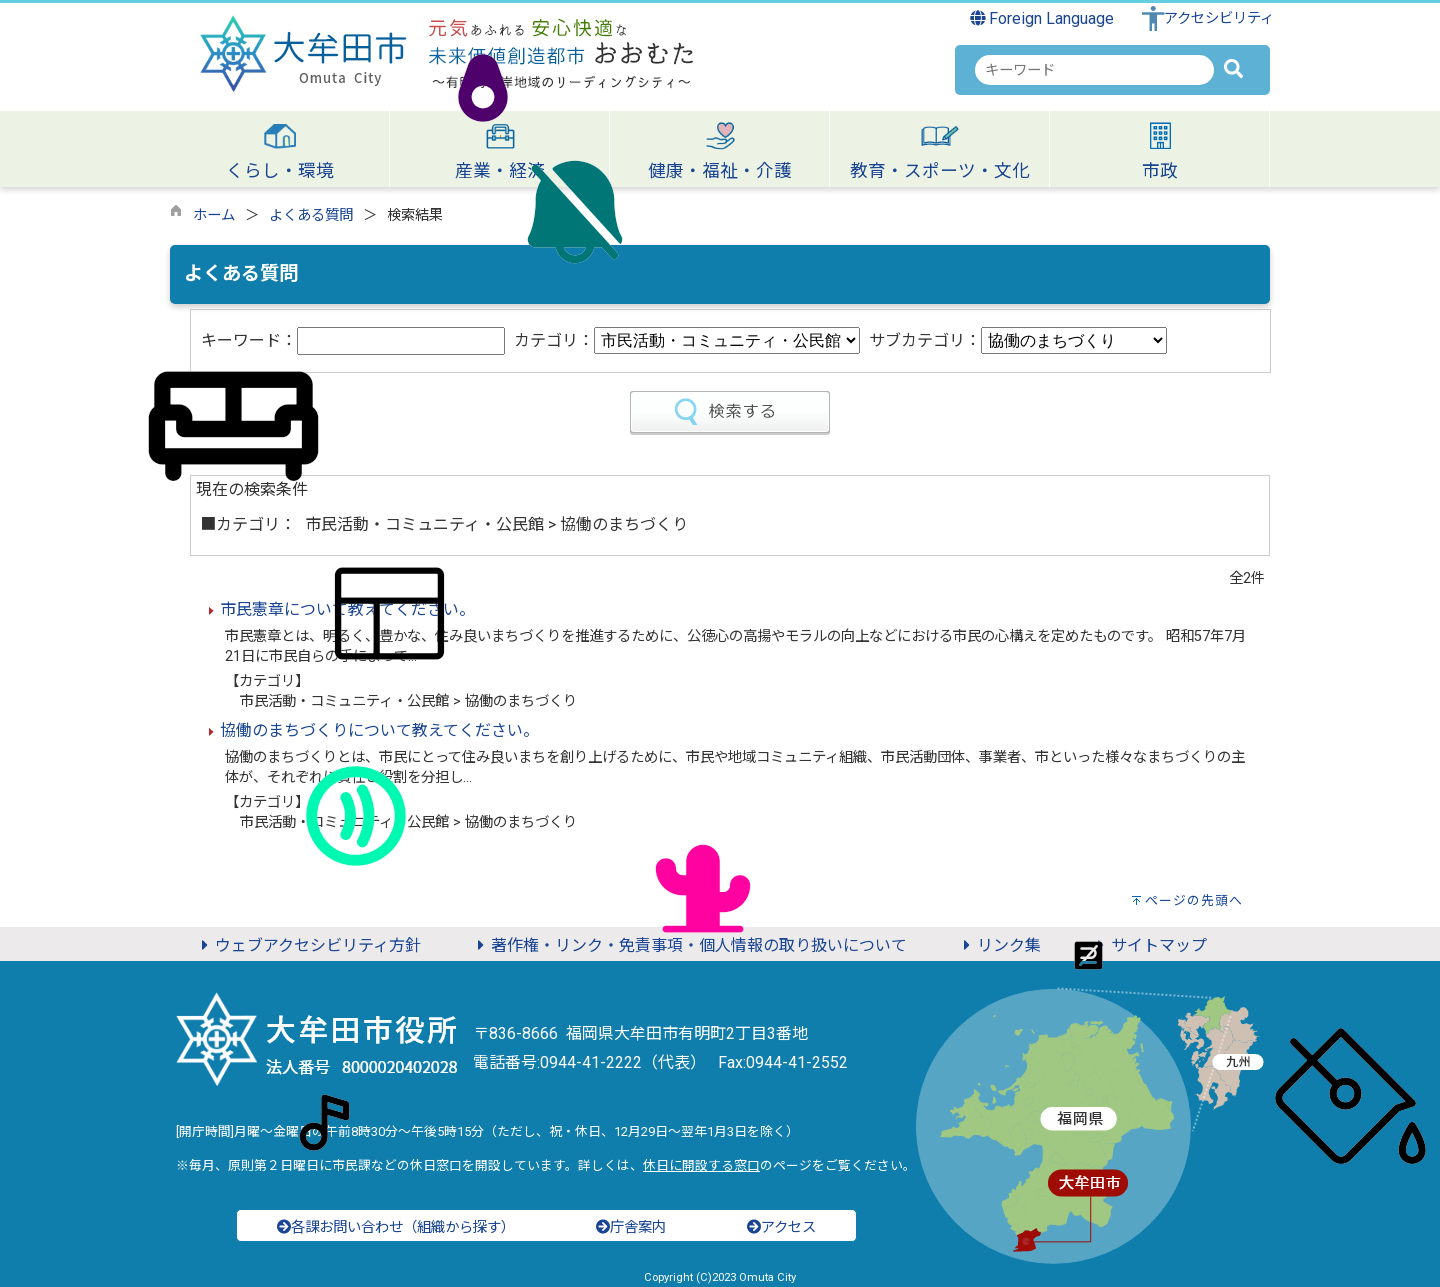 Image resolution: width=1440 pixels, height=1287 pixels. What do you see at coordinates (1088, 955) in the screenshot?
I see `indicates set is not a superset of another set` at bounding box center [1088, 955].